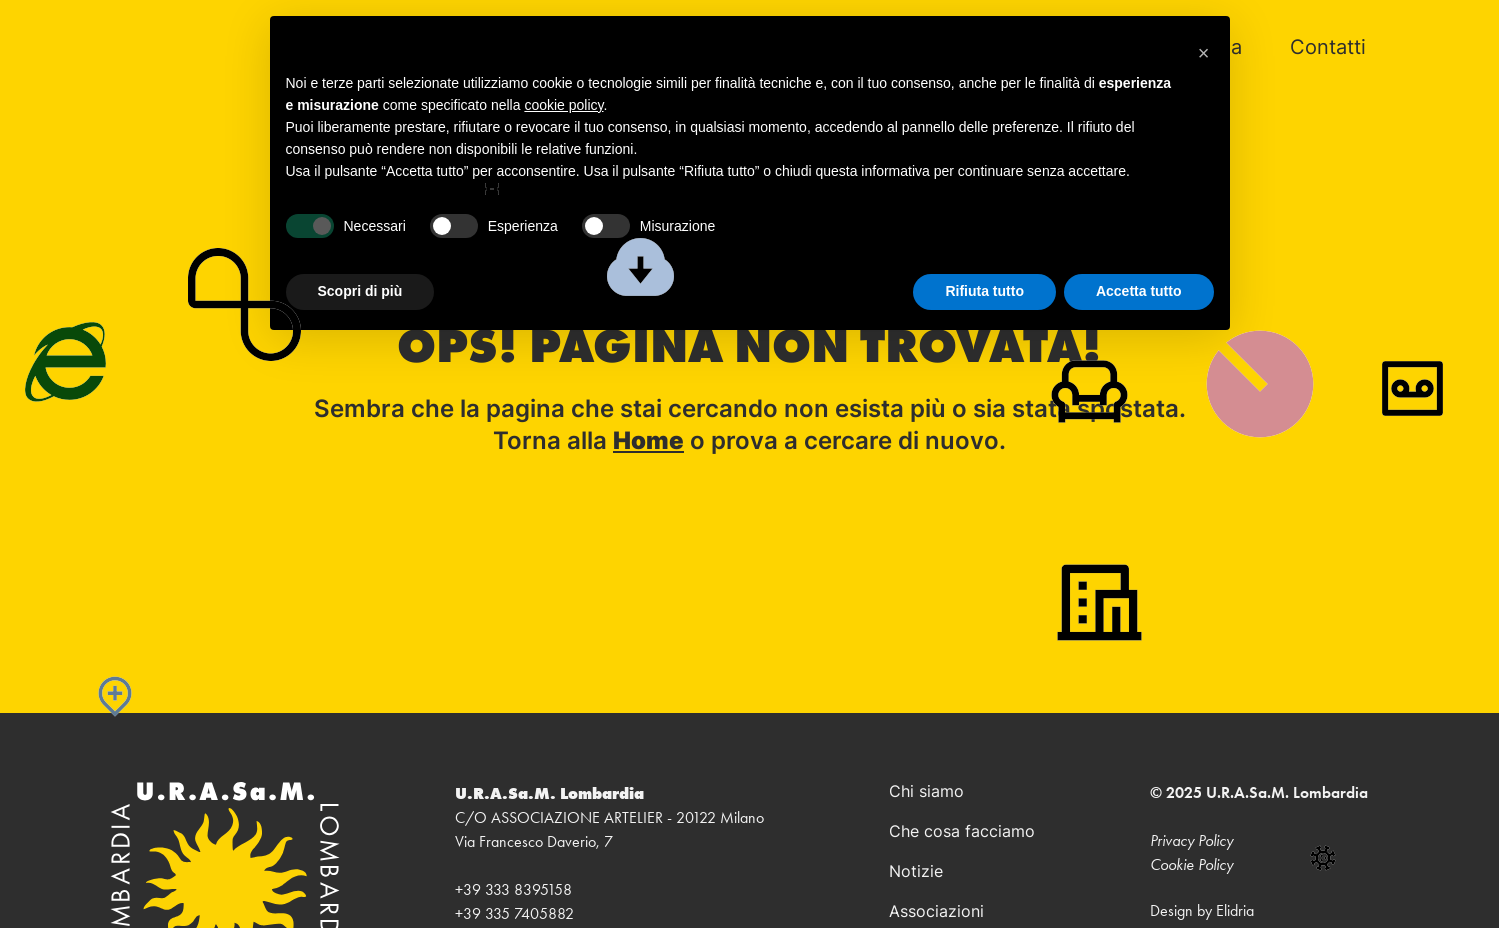  What do you see at coordinates (1412, 388) in the screenshot?
I see `play or access cassette tape audio` at bounding box center [1412, 388].